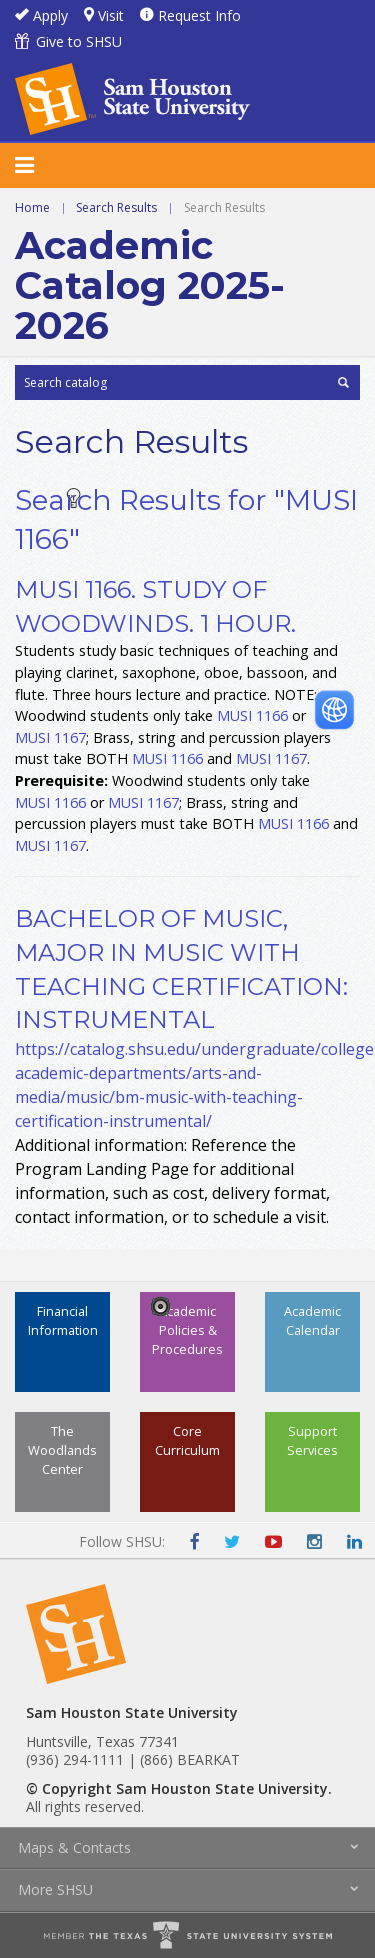 The height and width of the screenshot is (1958, 375). Describe the element at coordinates (73, 498) in the screenshot. I see `access object emojis and symbols` at that location.